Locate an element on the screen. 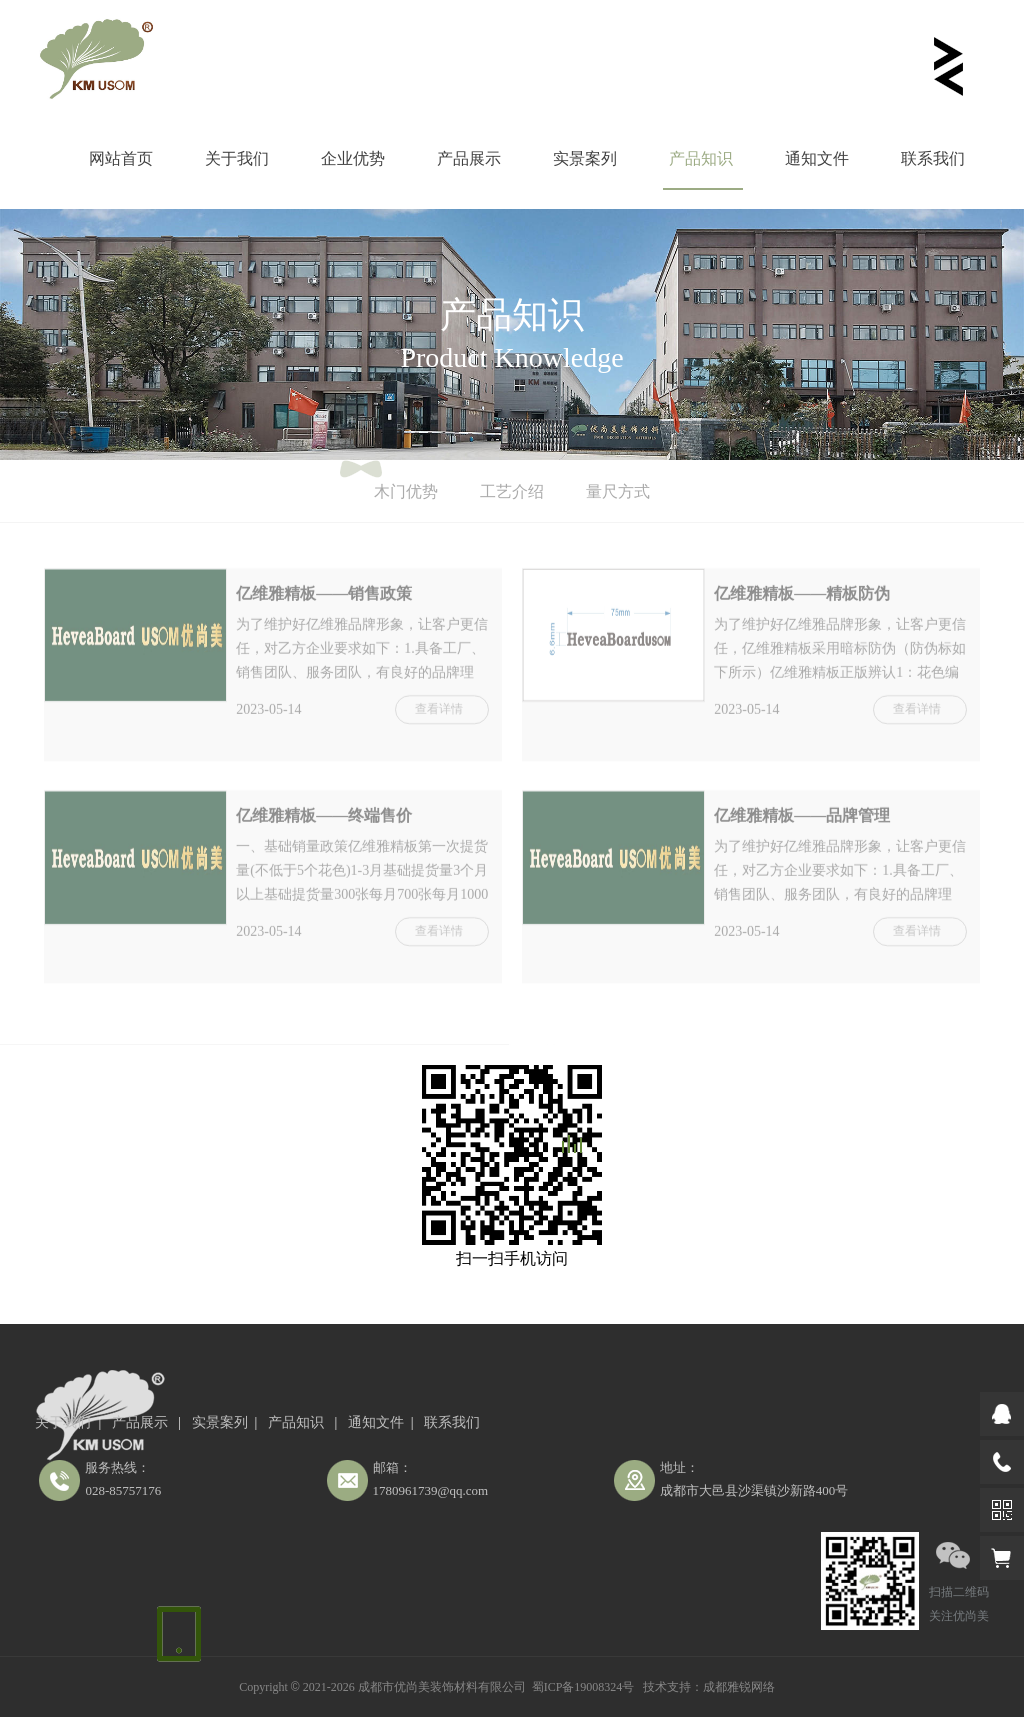 The image size is (1024, 1717). open rhythm music streaming app is located at coordinates (572, 1144).